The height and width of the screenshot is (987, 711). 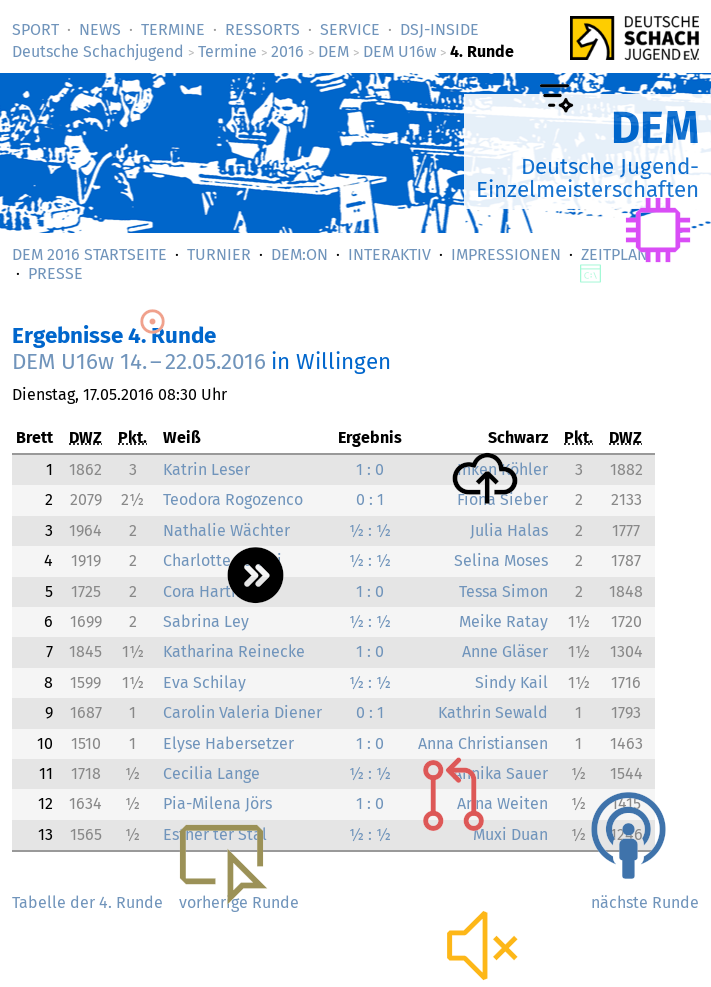 What do you see at coordinates (554, 95) in the screenshot?
I see `apply AI-powered smart filters` at bounding box center [554, 95].